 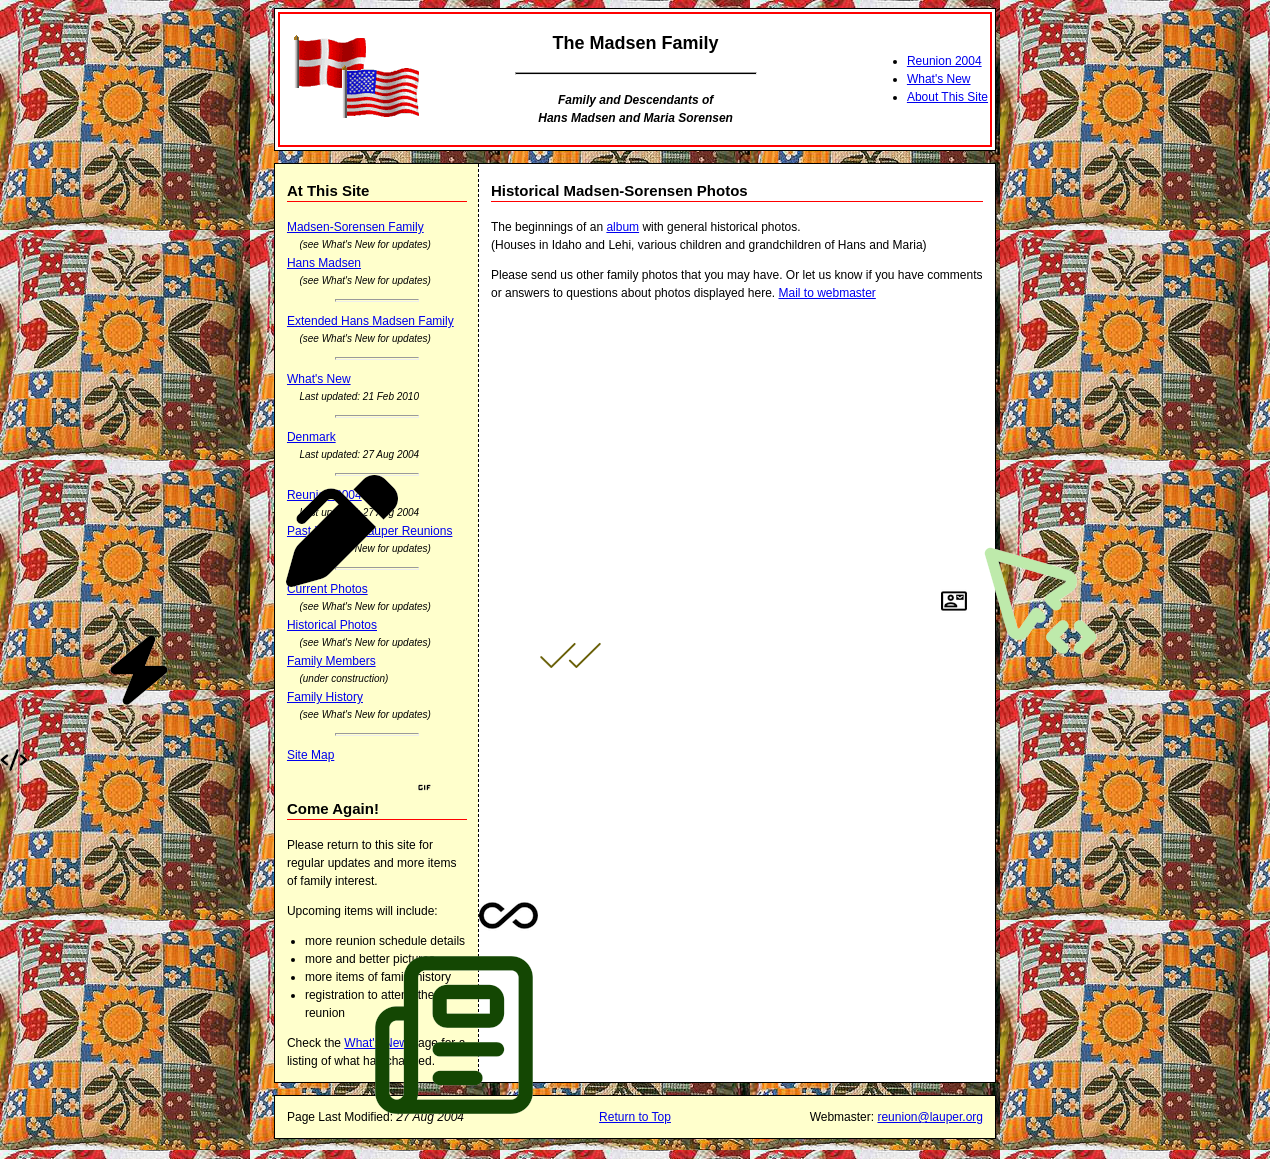 What do you see at coordinates (1035, 598) in the screenshot?
I see `access developer cursor or pointer settings` at bounding box center [1035, 598].